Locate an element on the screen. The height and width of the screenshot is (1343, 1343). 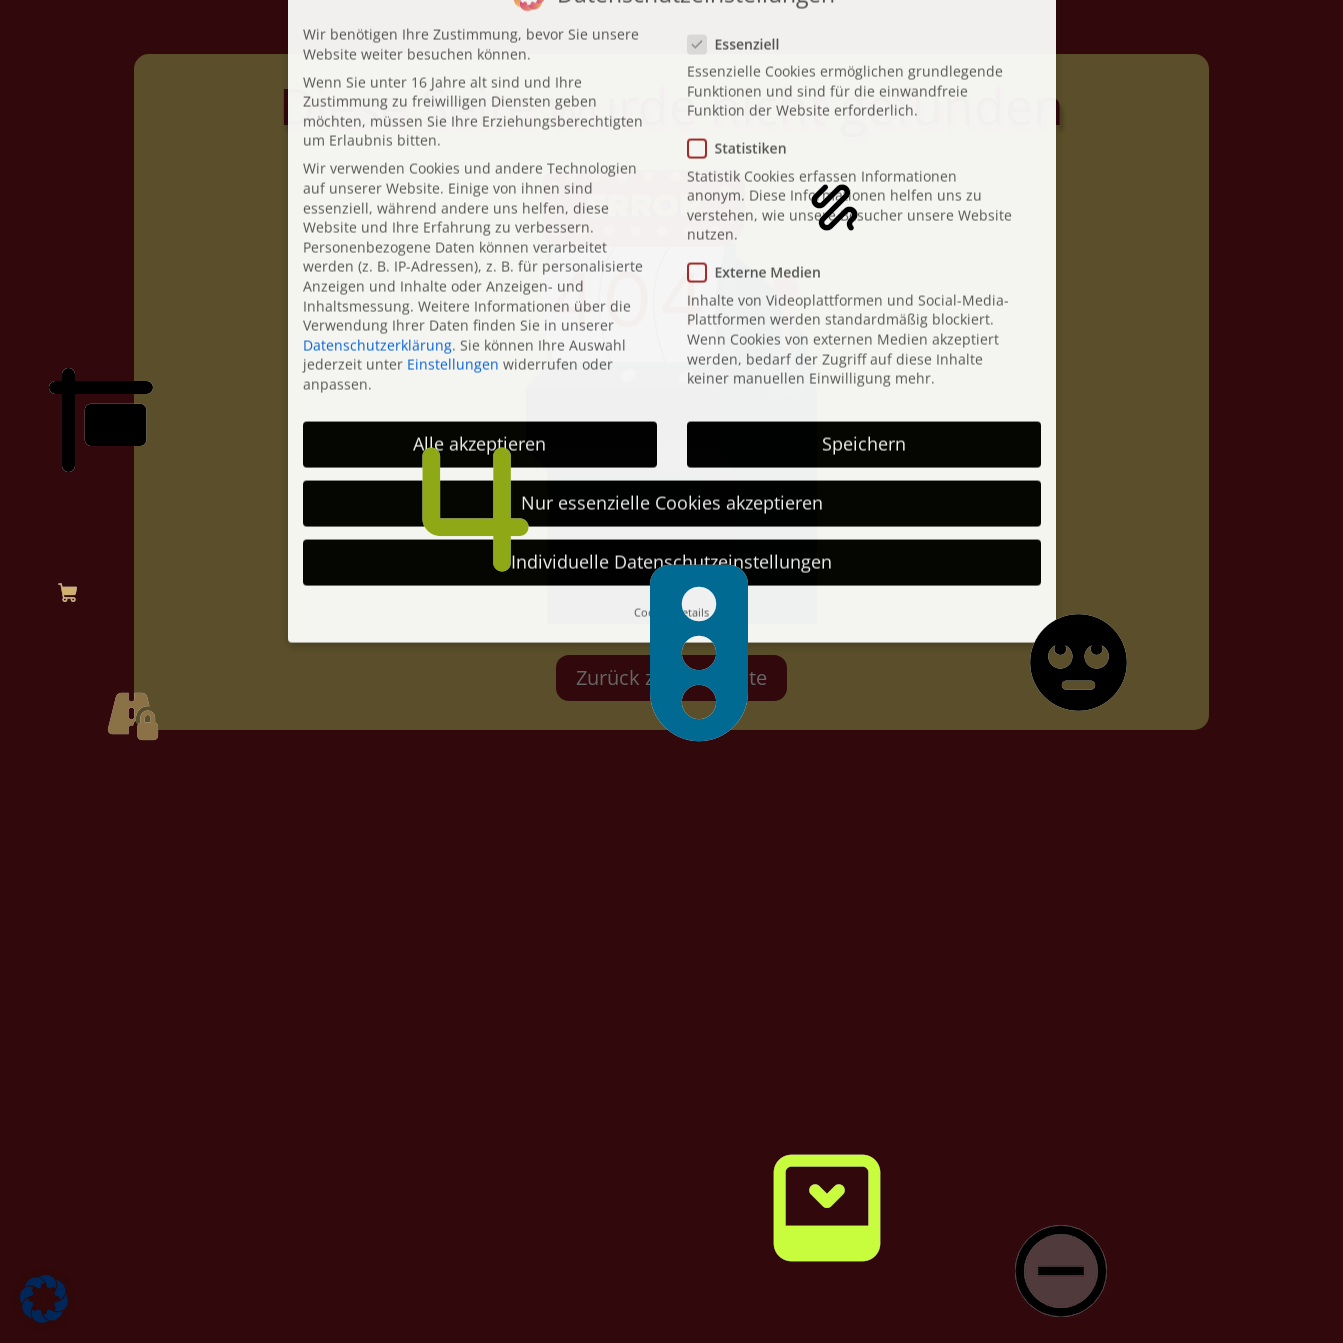
indicates a road or route is locked or restricted is located at coordinates (131, 713).